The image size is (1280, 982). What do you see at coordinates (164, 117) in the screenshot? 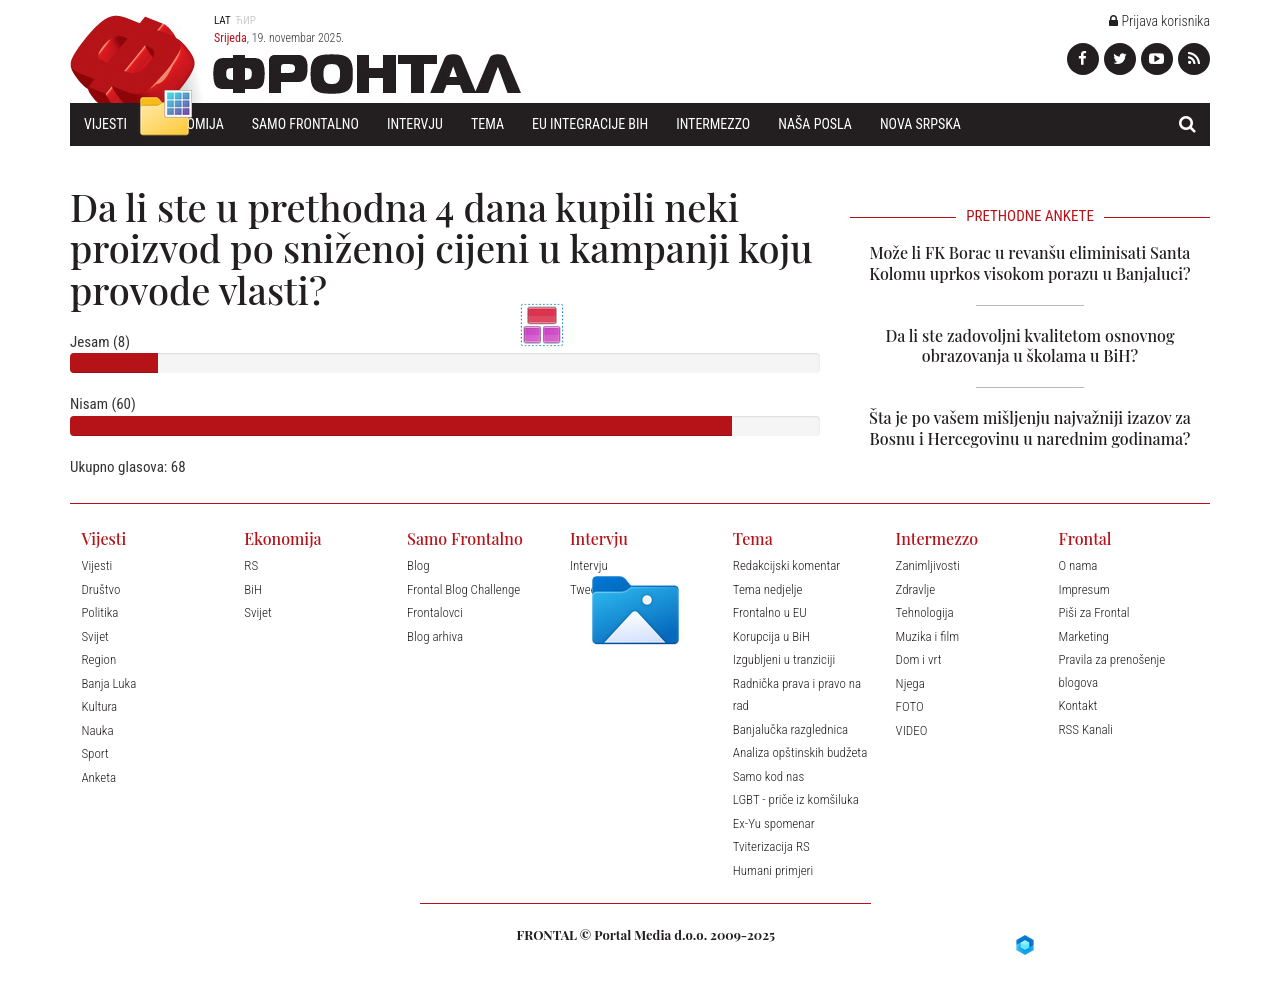
I see `access folder settings and preferences` at bounding box center [164, 117].